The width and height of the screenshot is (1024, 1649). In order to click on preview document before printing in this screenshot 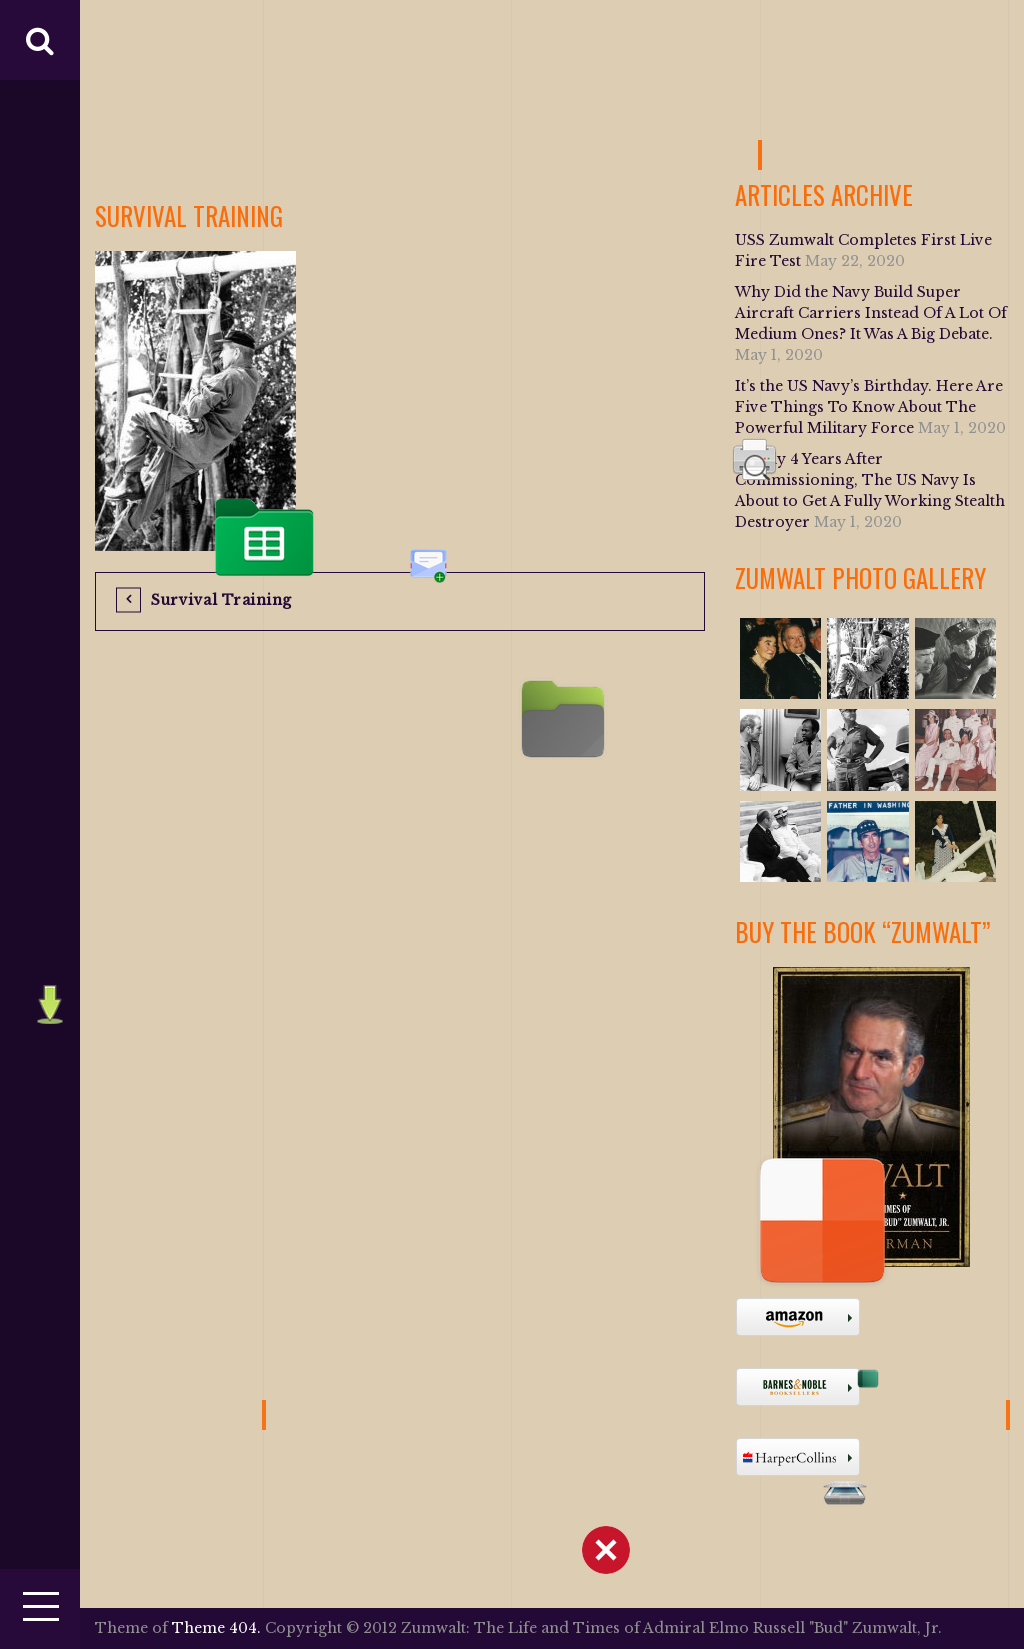, I will do `click(754, 459)`.